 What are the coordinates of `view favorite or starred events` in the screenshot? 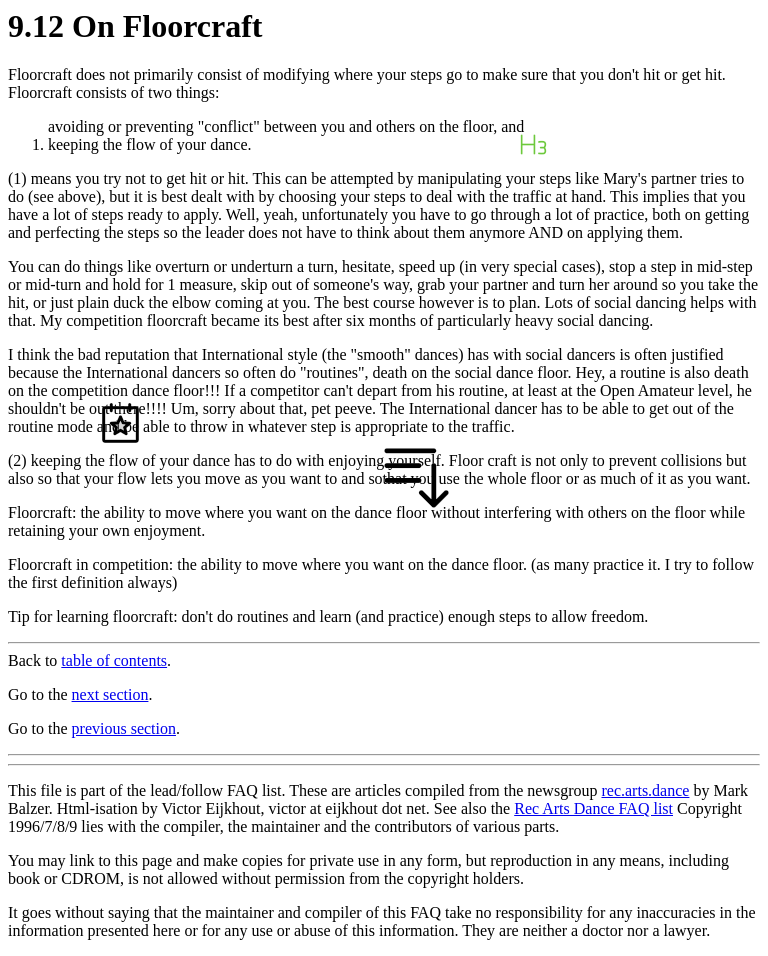 It's located at (120, 424).